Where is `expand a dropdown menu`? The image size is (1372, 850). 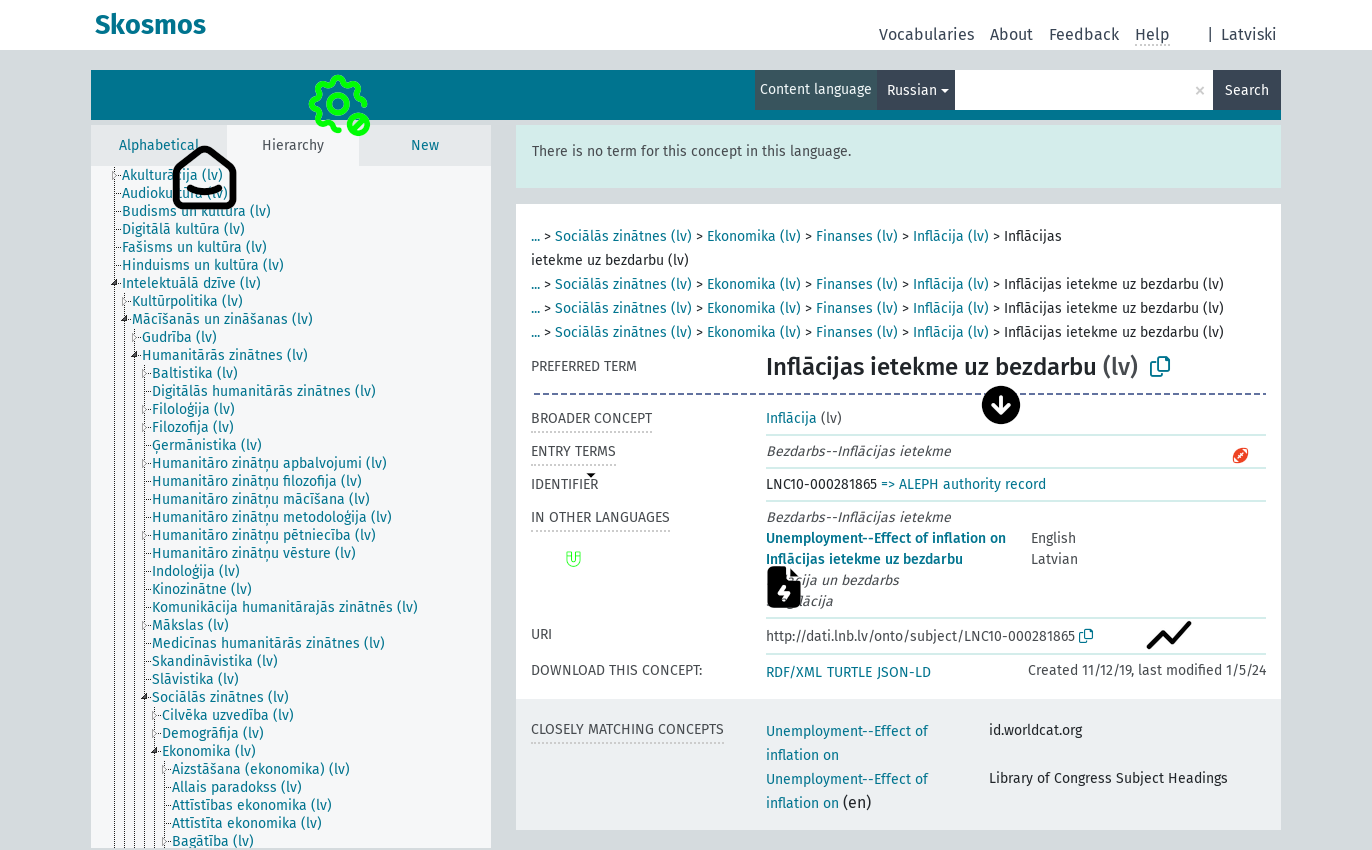 expand a dropdown menu is located at coordinates (591, 475).